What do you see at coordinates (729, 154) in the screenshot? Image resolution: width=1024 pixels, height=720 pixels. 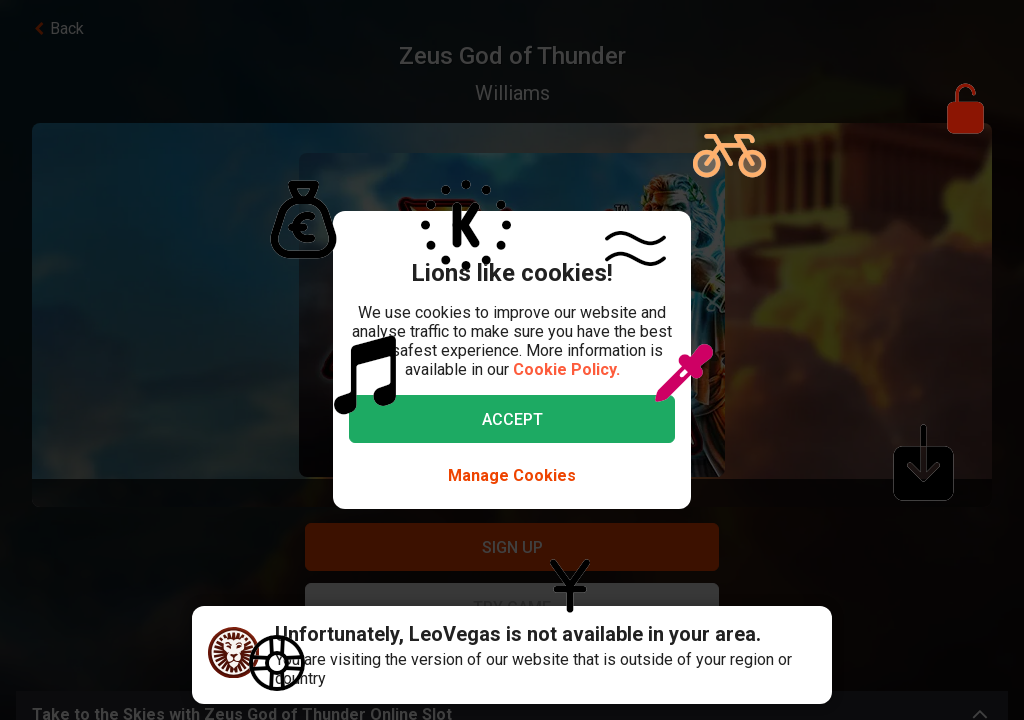 I see `access bike-sharing or cycling services` at bounding box center [729, 154].